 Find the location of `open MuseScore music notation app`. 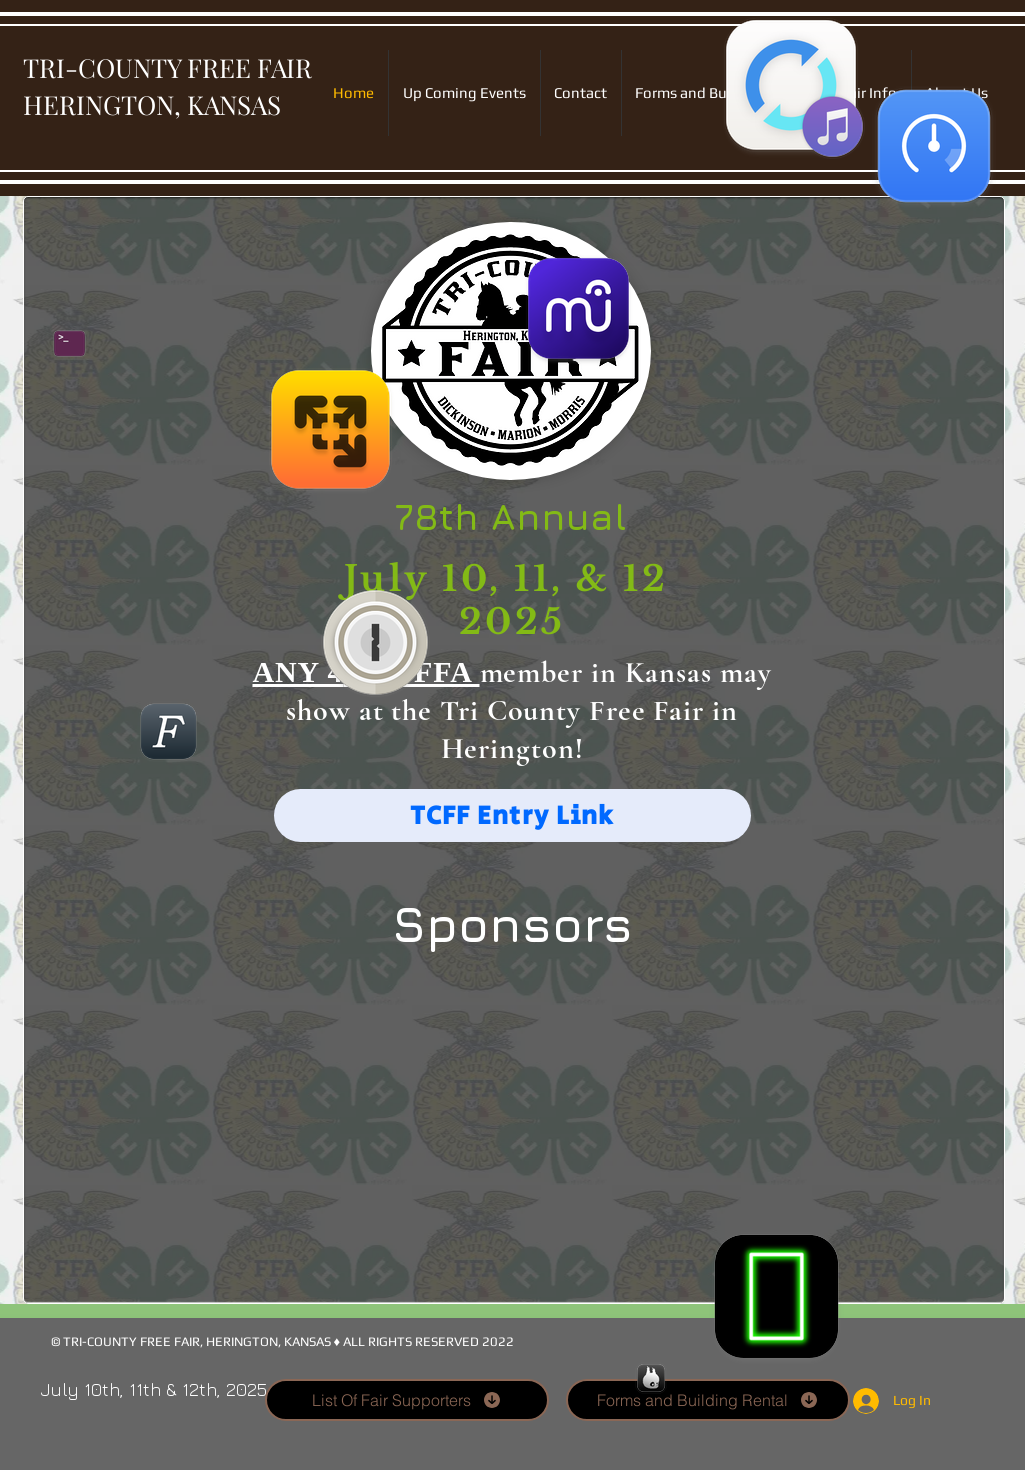

open MuseScore music notation app is located at coordinates (578, 308).